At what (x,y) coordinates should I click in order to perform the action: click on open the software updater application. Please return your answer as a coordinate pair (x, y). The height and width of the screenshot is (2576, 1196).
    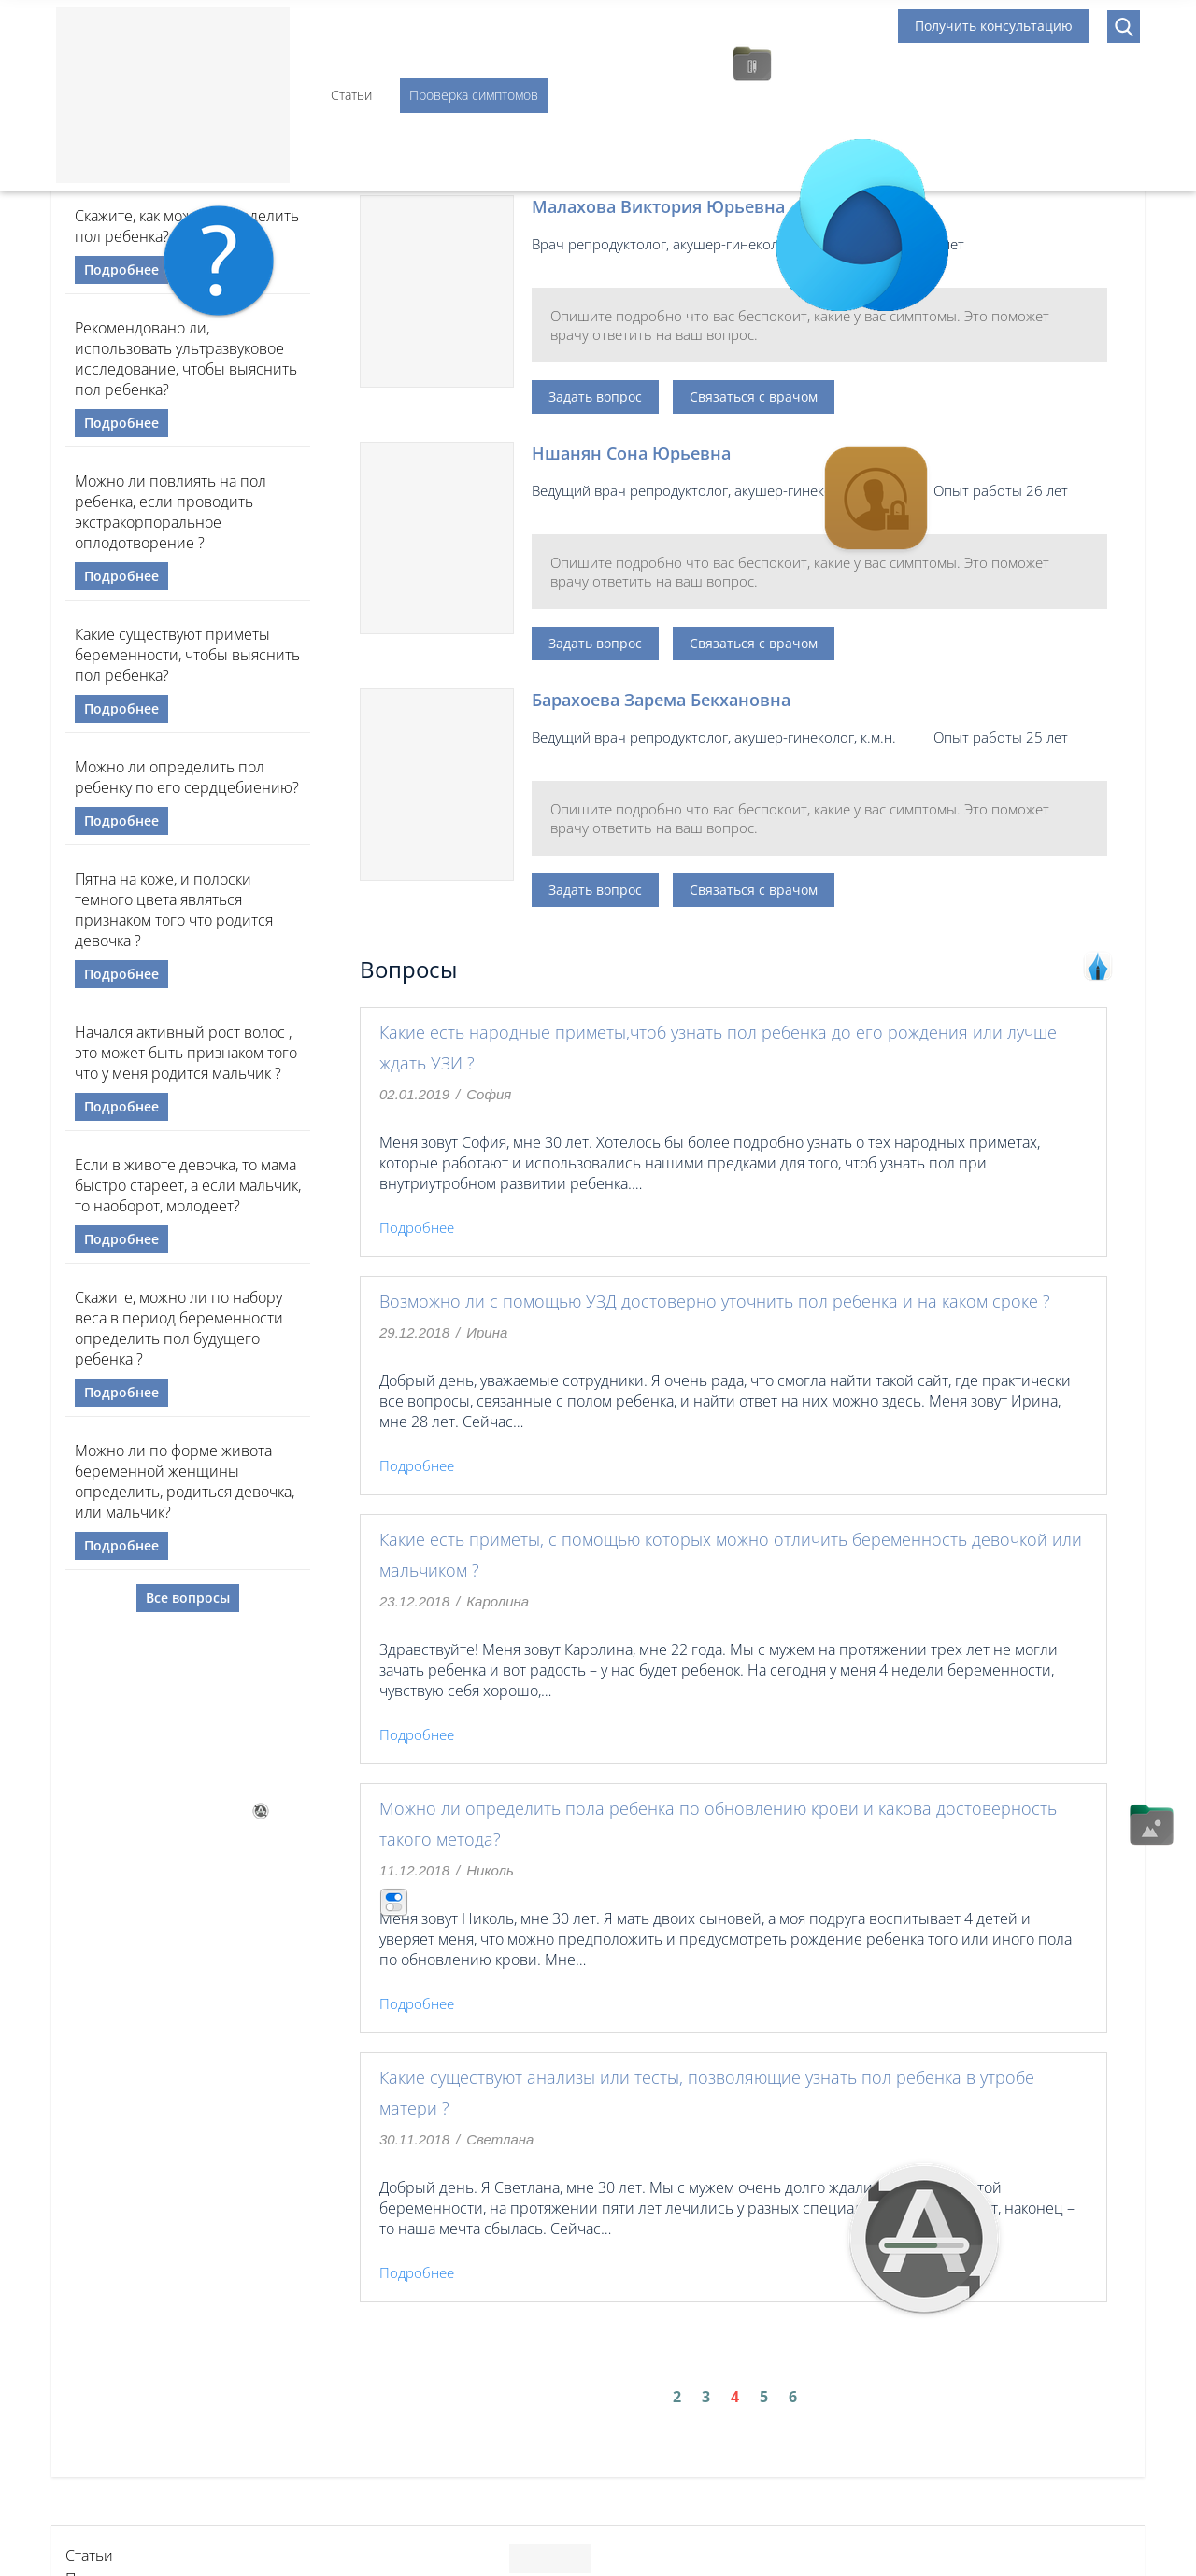
    Looking at the image, I should click on (924, 2239).